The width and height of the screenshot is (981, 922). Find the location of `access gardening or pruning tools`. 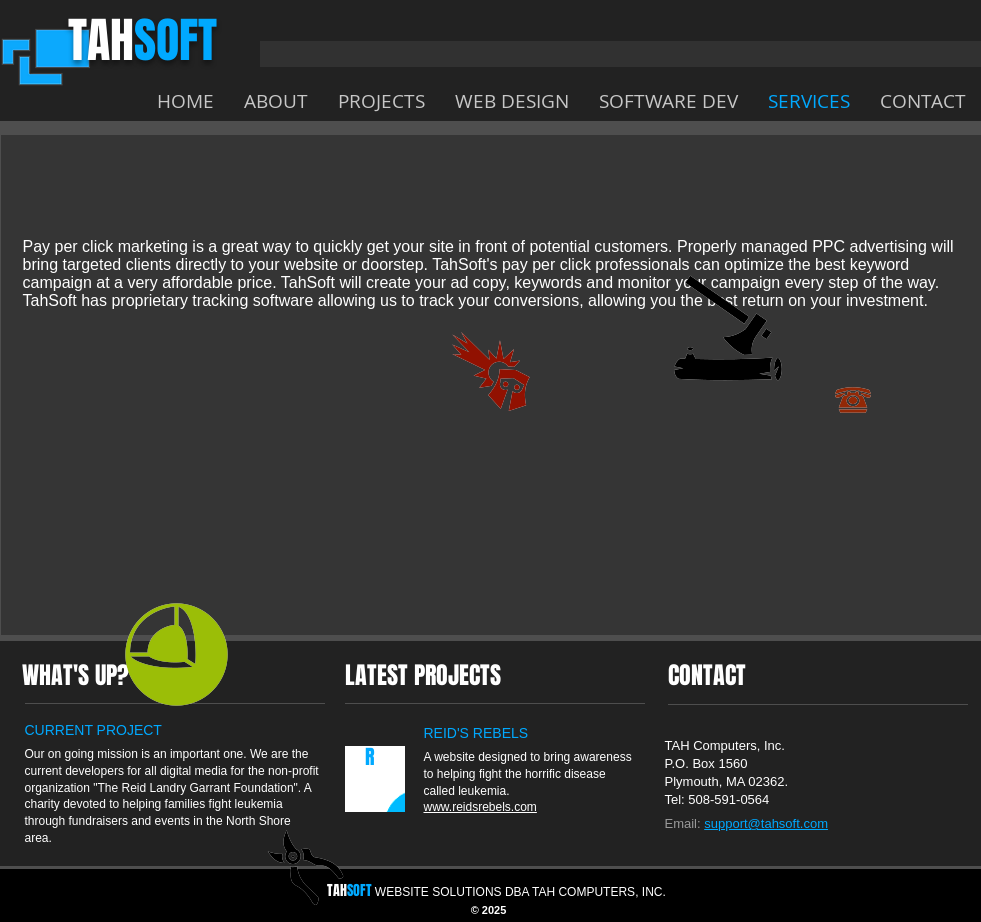

access gardening or pruning tools is located at coordinates (305, 867).